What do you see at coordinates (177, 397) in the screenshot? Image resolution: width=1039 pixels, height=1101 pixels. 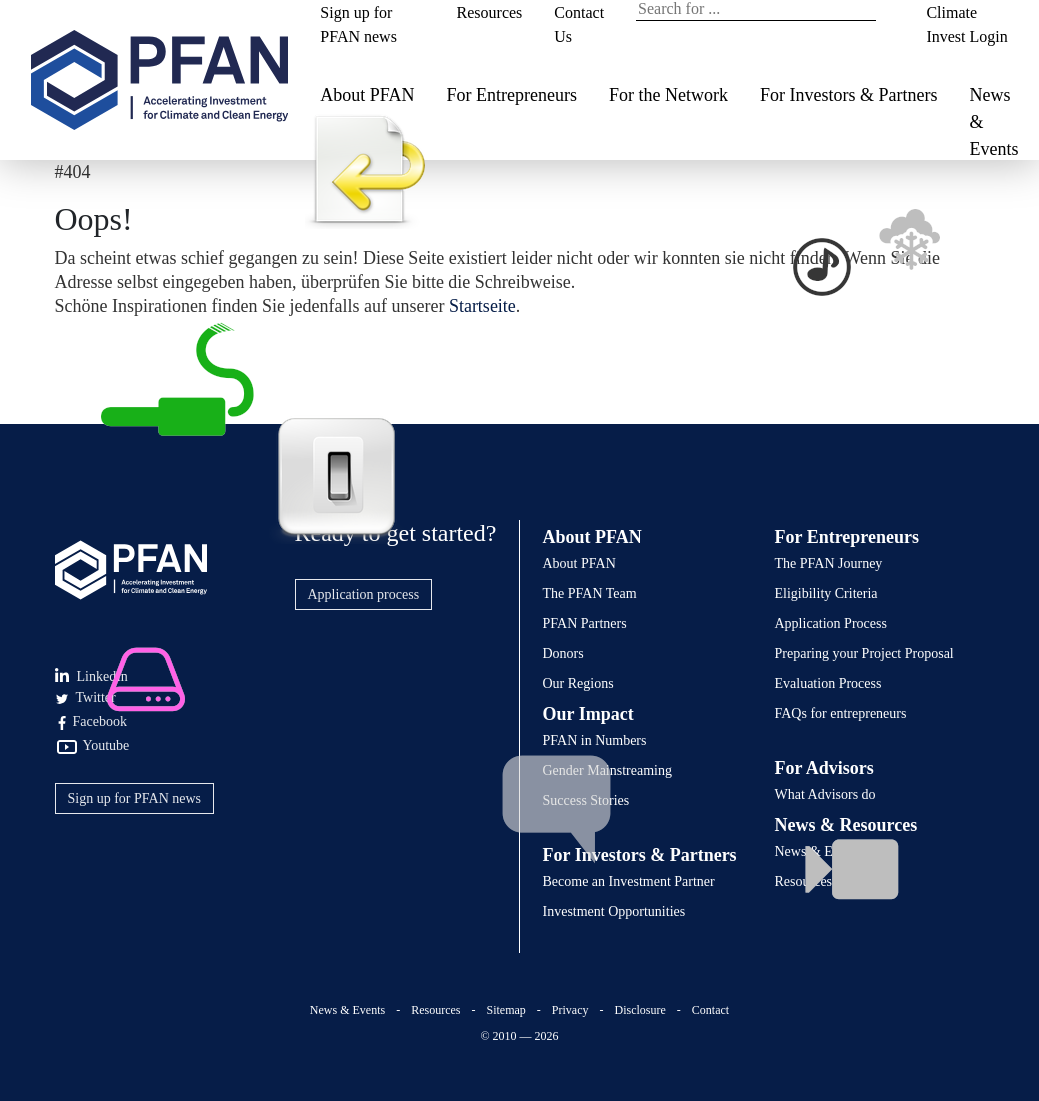 I see `audio output via headphones` at bounding box center [177, 397].